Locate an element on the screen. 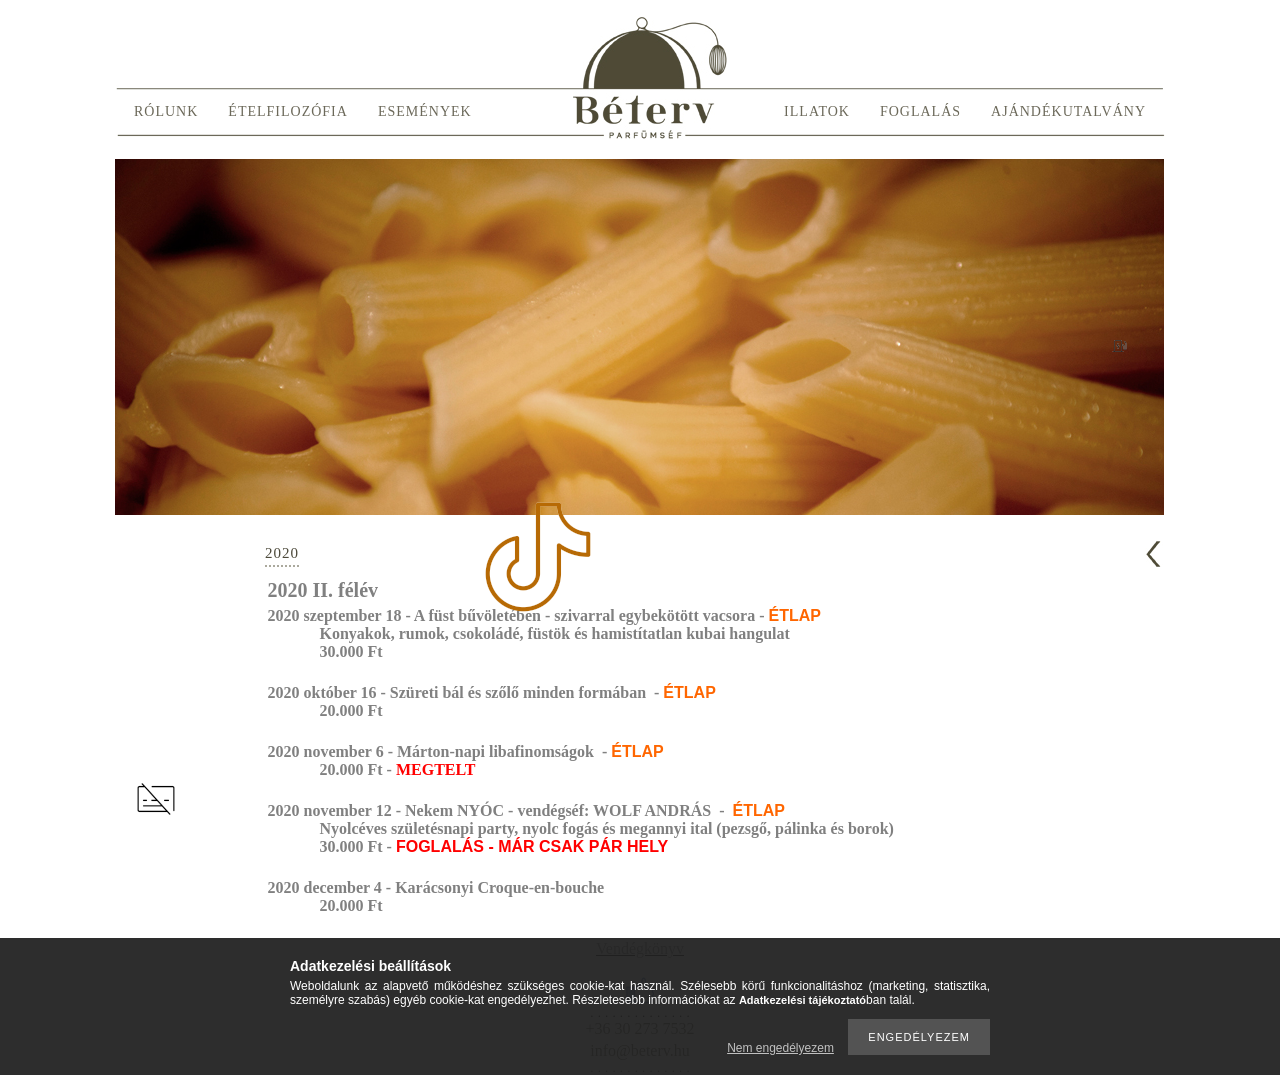  open the TikTok app is located at coordinates (538, 559).